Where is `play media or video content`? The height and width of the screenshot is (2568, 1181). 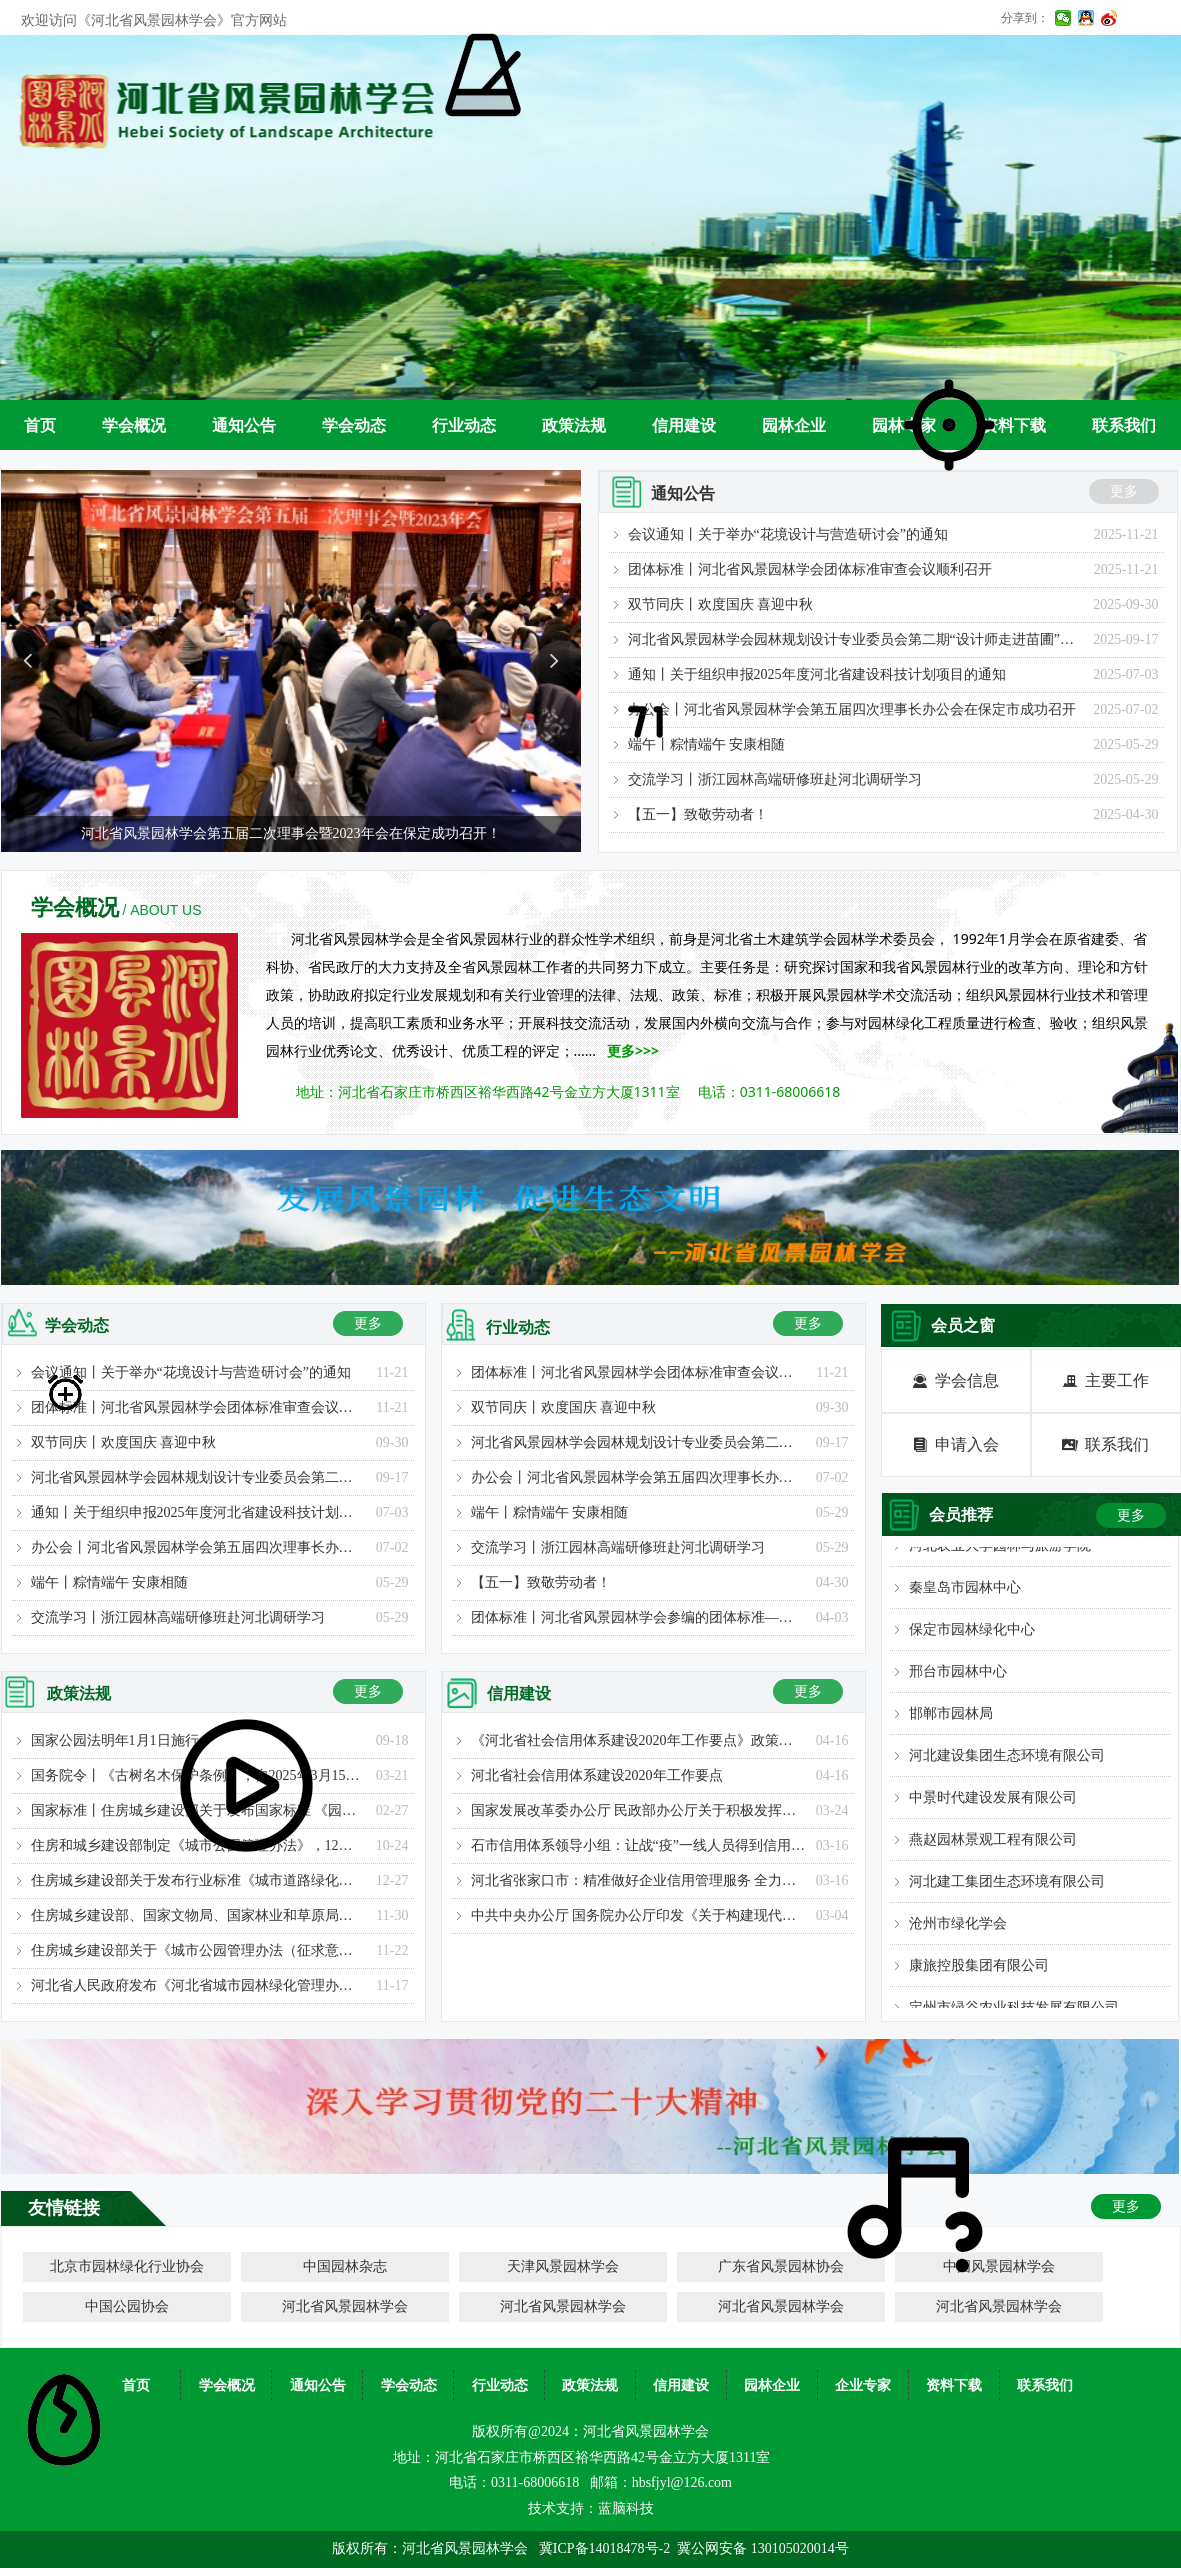
play media or video content is located at coordinates (246, 1785).